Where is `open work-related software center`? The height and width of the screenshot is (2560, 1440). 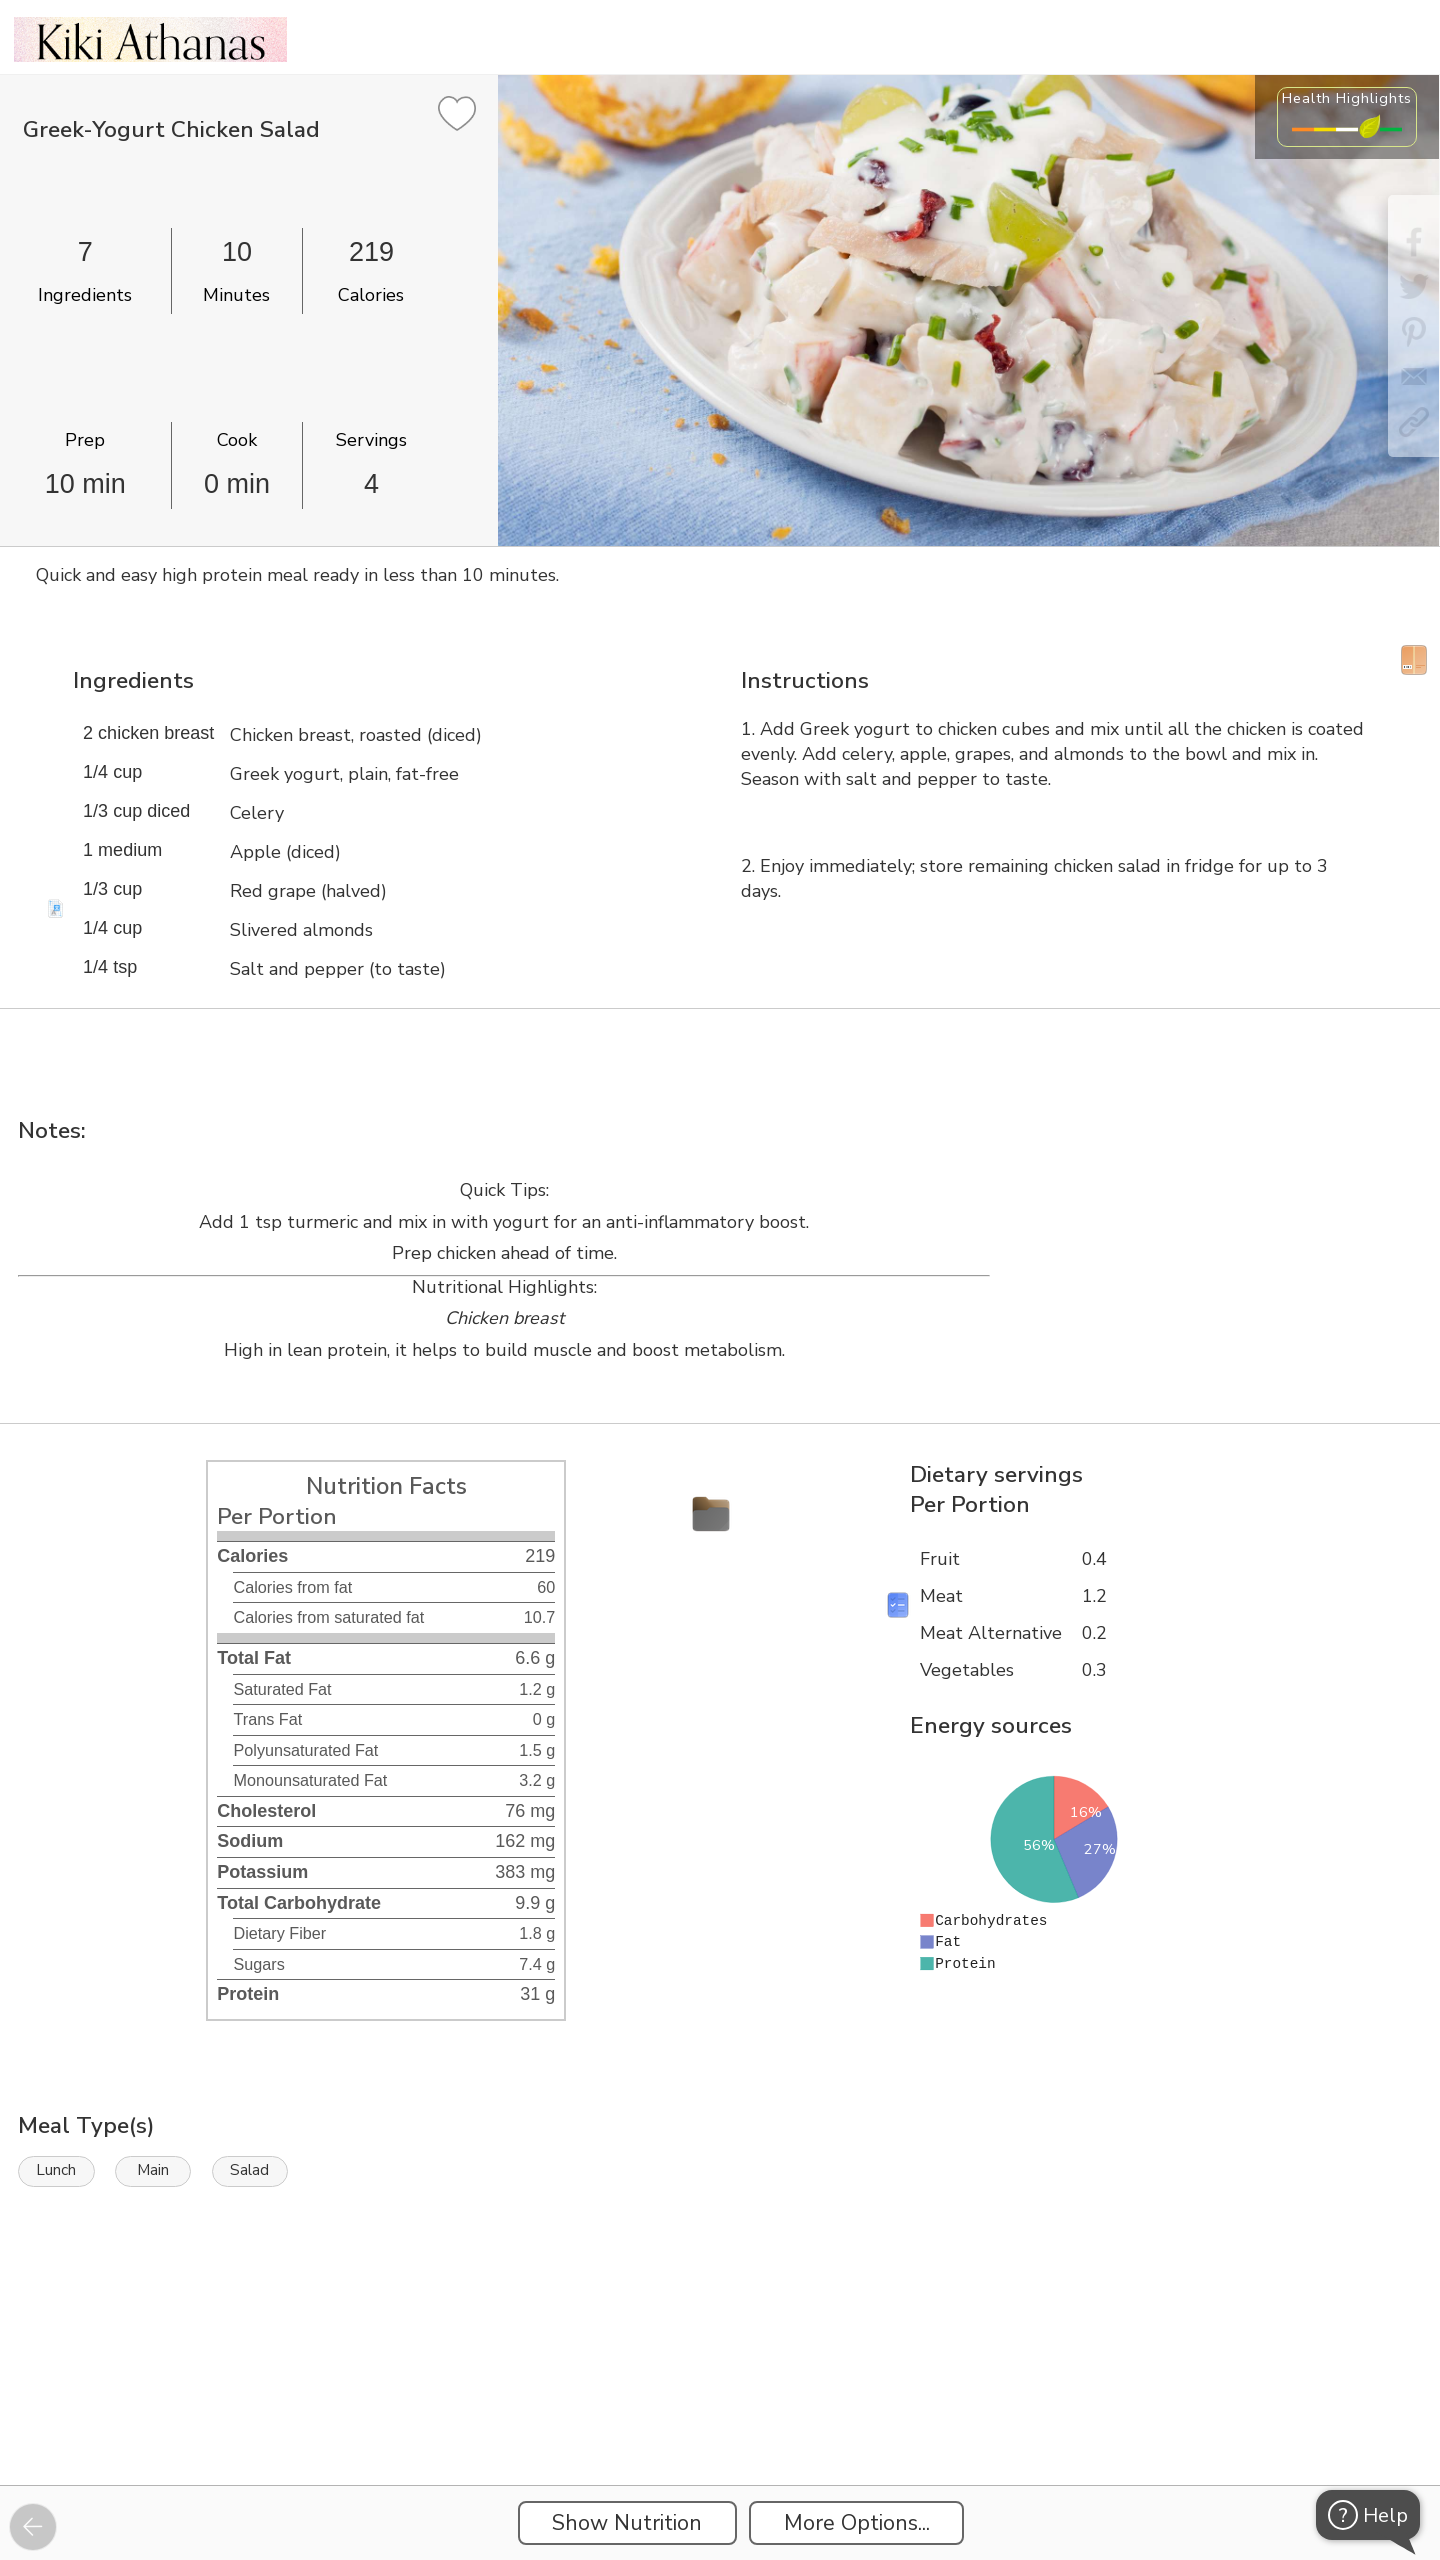 open work-related software center is located at coordinates (898, 1605).